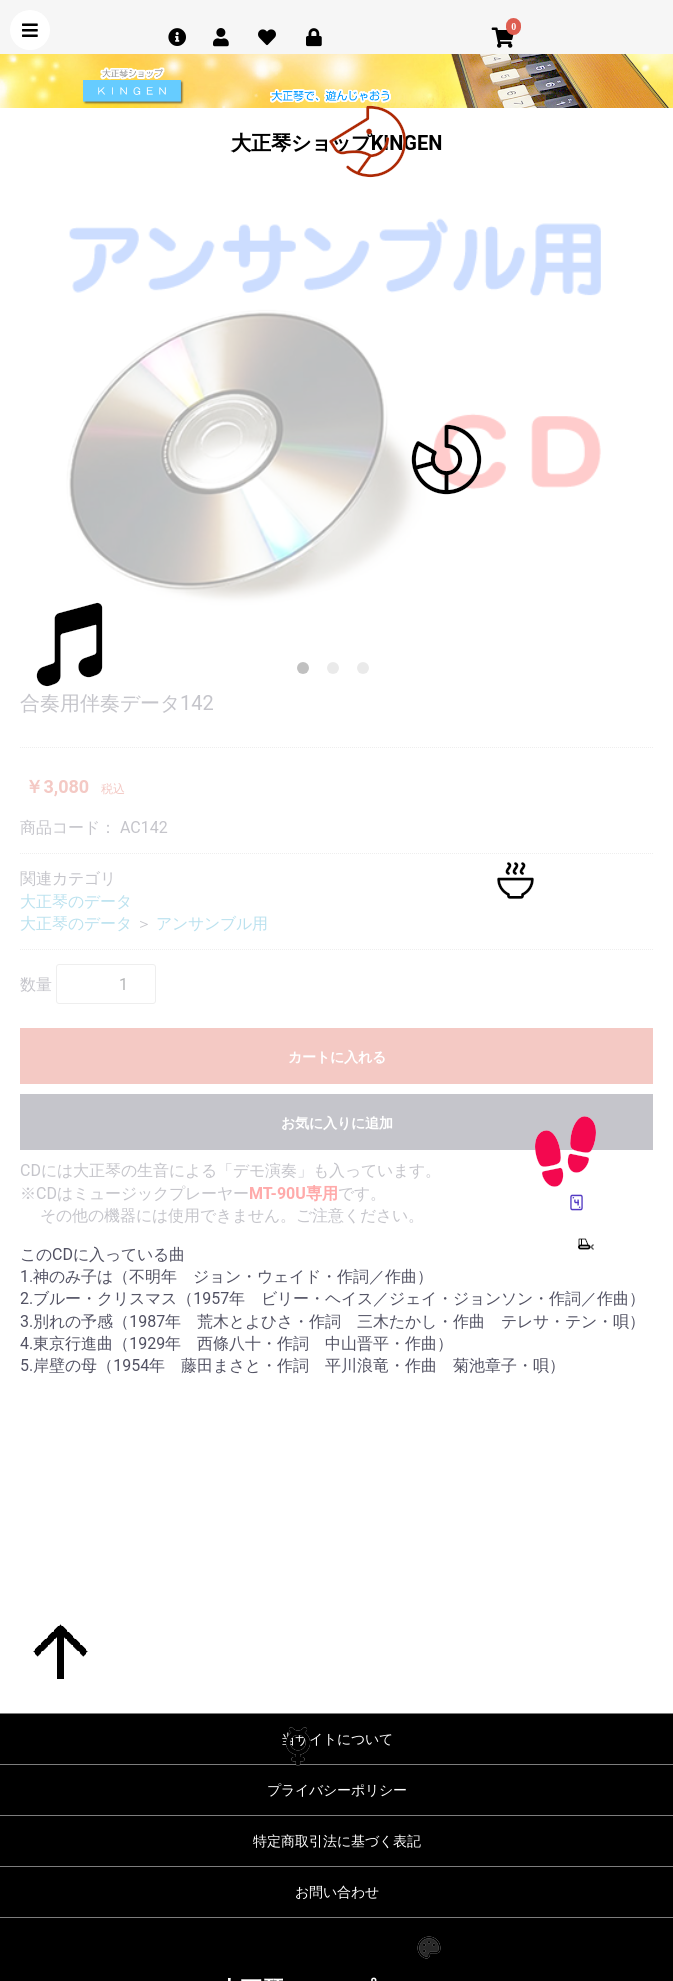 The width and height of the screenshot is (673, 1981). Describe the element at coordinates (576, 1202) in the screenshot. I see `select the four of clubs card` at that location.